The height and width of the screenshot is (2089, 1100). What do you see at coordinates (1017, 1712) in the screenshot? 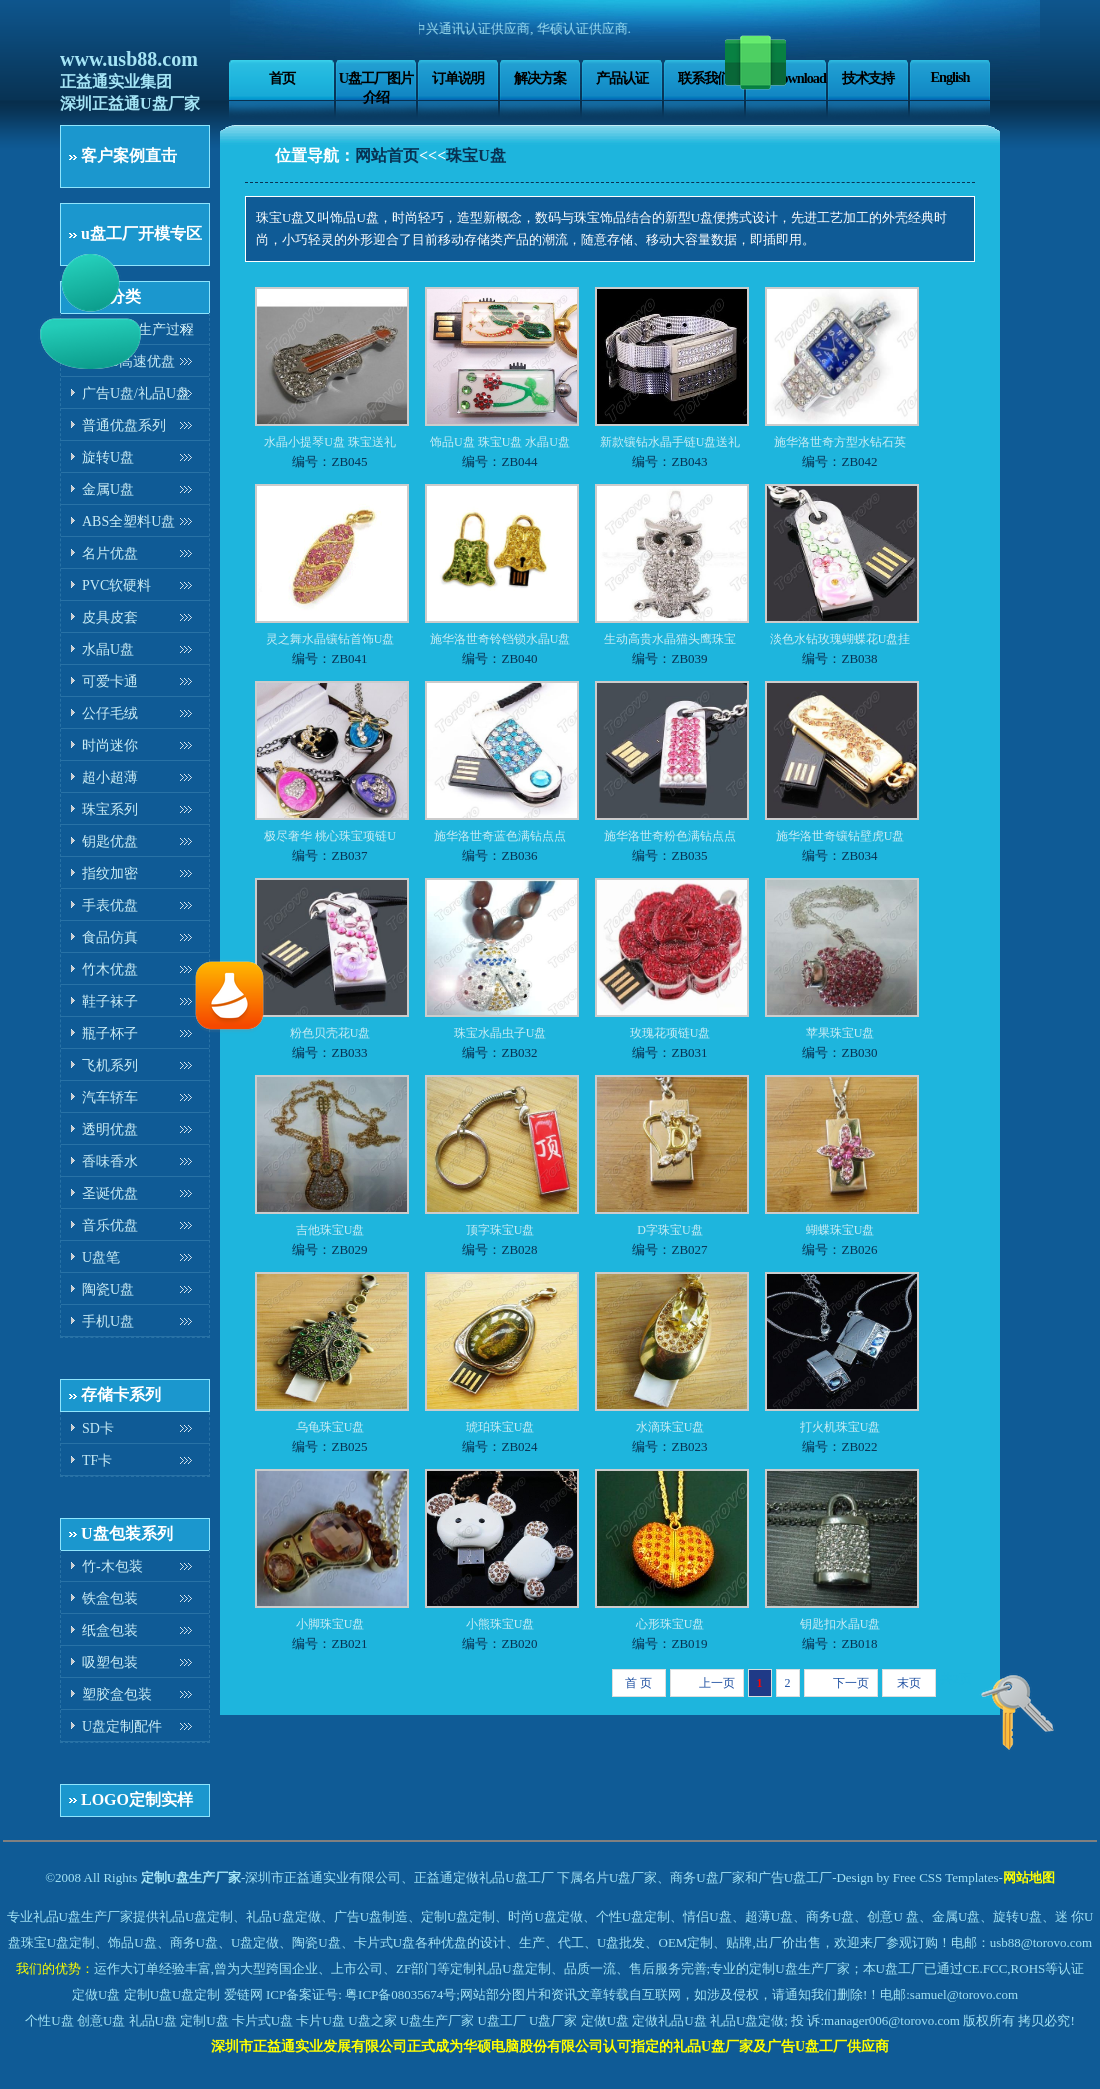
I see `access security credentials or passwords` at bounding box center [1017, 1712].